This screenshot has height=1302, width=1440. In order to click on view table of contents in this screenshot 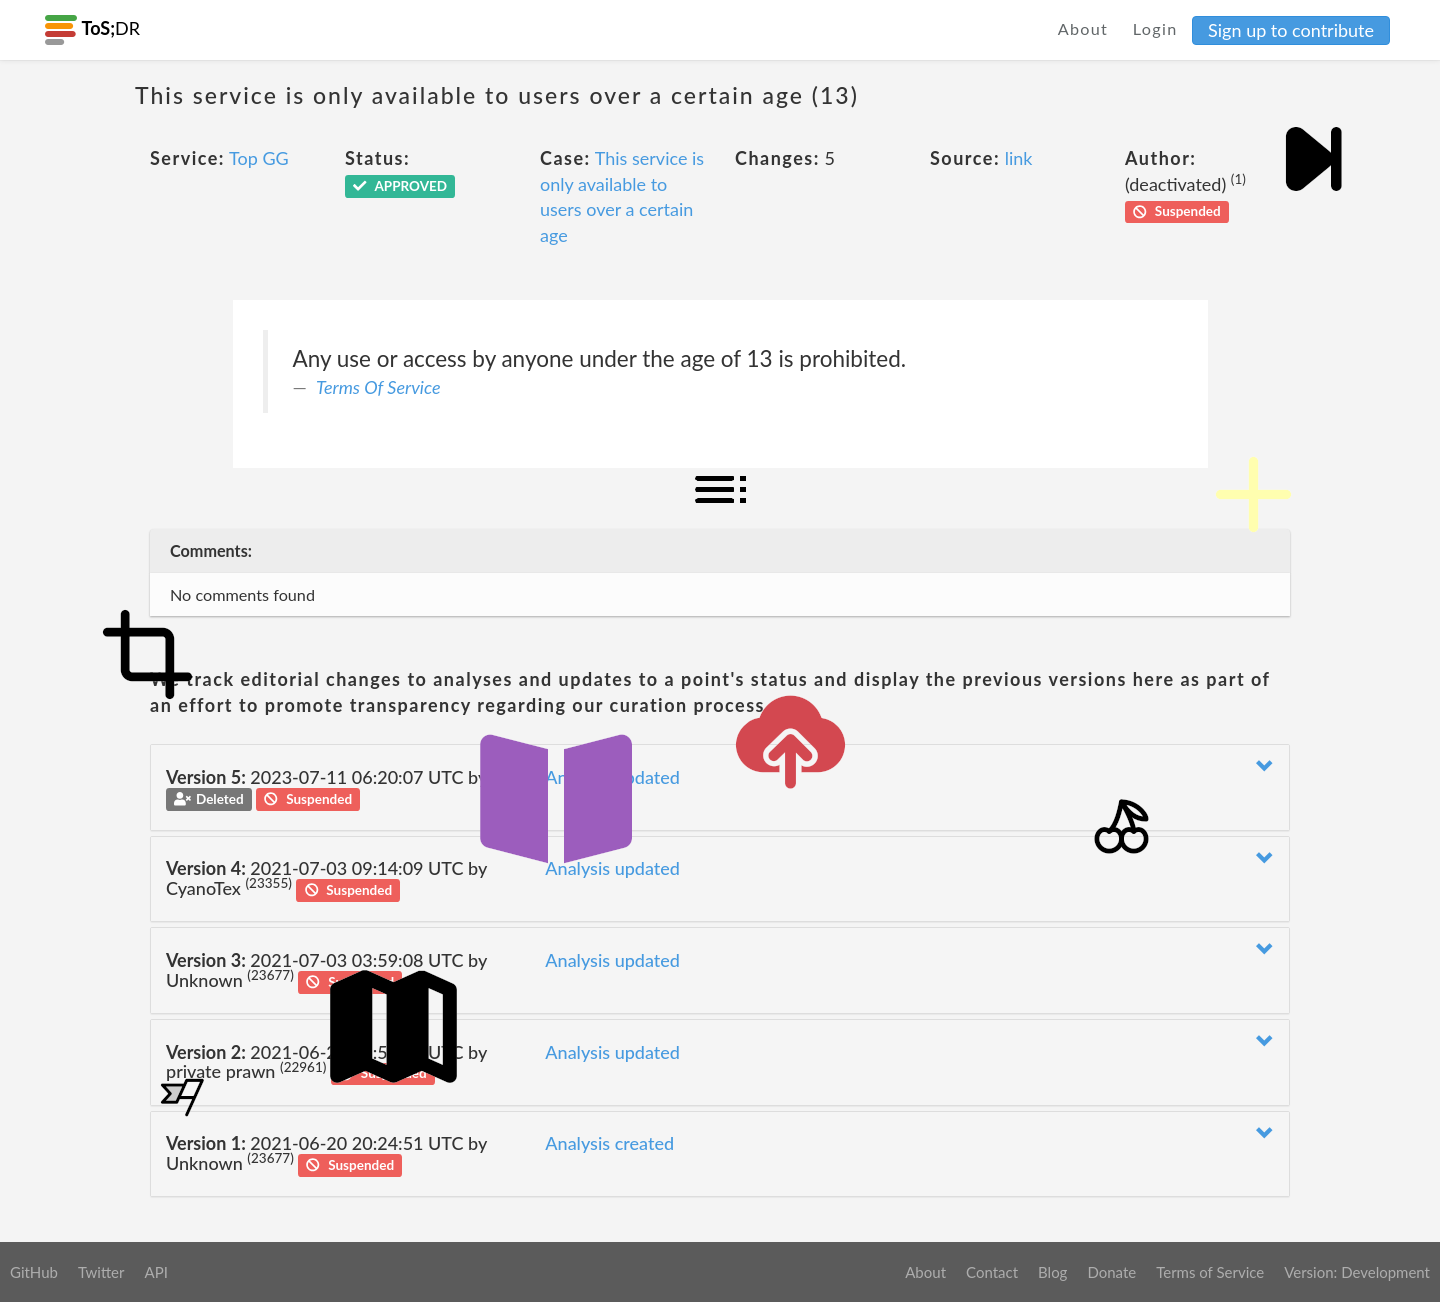, I will do `click(720, 489)`.